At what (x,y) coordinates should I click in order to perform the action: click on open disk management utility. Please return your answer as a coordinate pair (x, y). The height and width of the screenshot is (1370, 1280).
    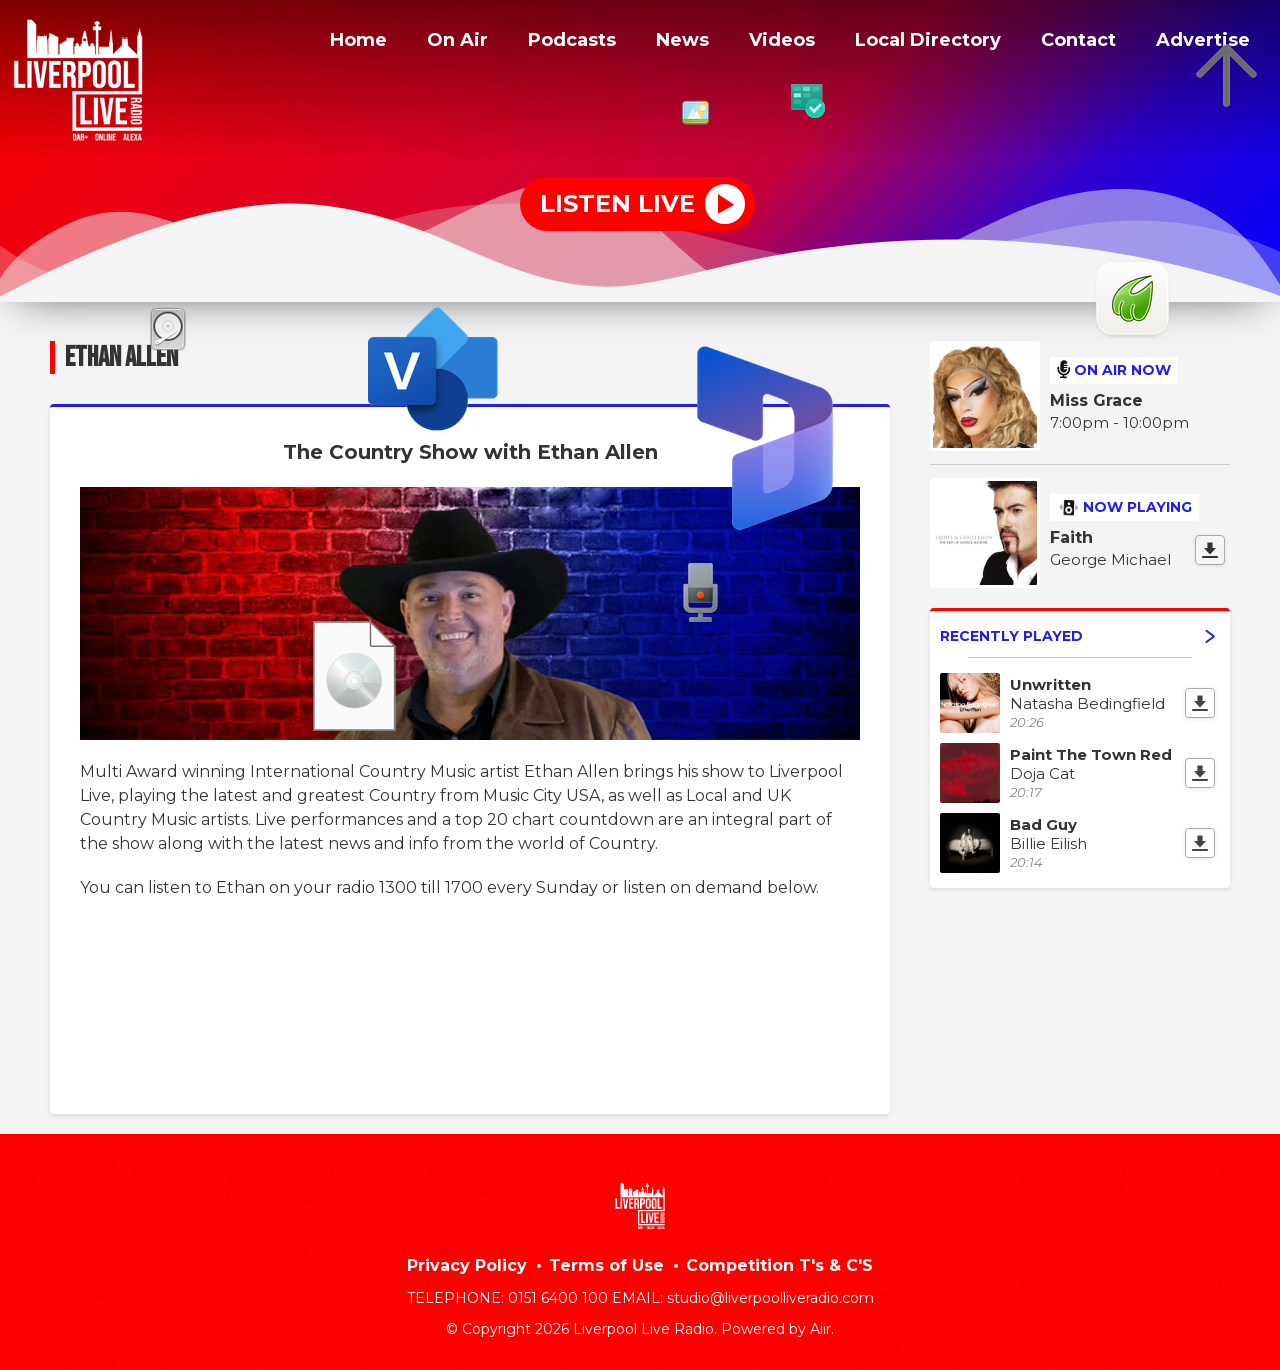
    Looking at the image, I should click on (168, 329).